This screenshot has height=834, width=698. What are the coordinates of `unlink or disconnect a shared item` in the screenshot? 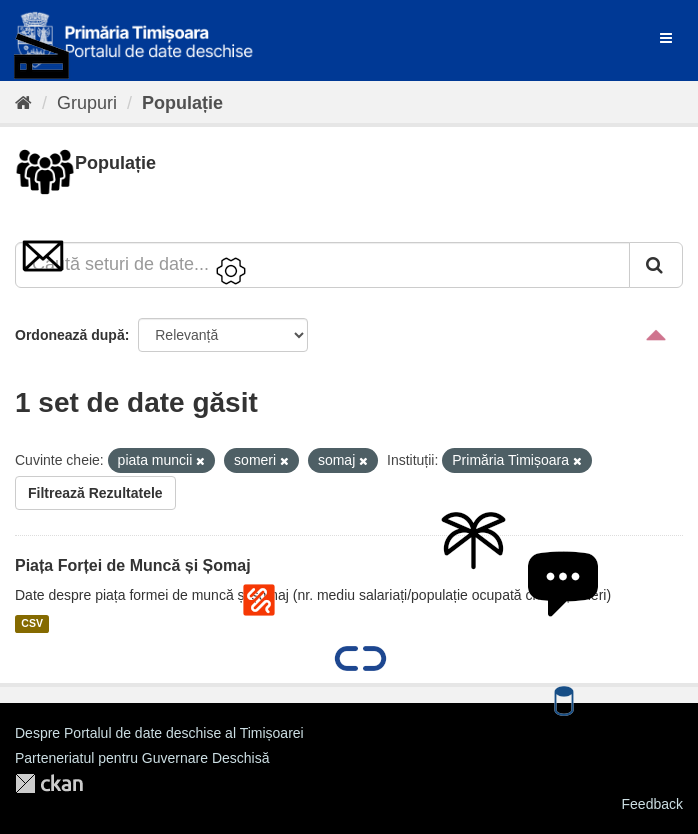 It's located at (360, 658).